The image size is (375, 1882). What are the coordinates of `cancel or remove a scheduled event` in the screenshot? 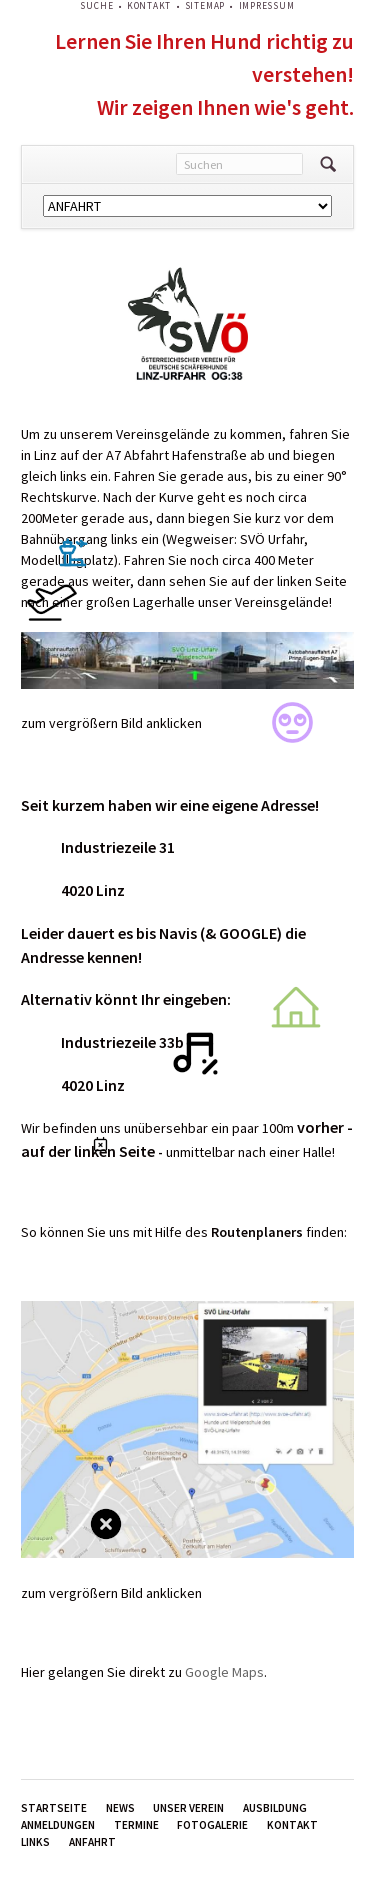 It's located at (100, 1144).